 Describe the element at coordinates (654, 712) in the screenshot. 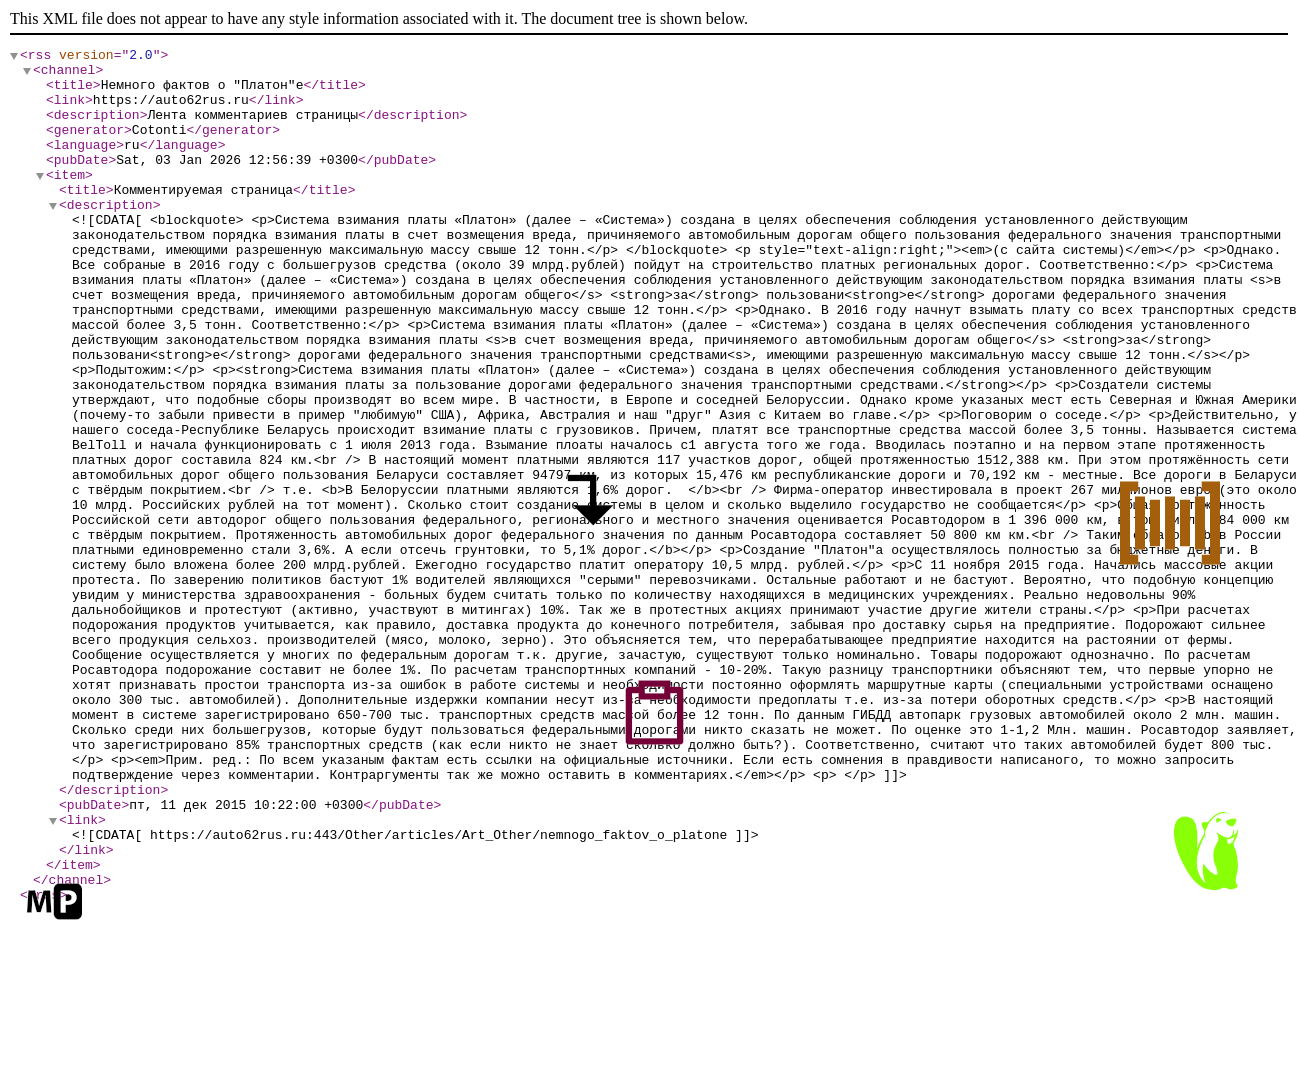

I see `copy to clipboard` at that location.